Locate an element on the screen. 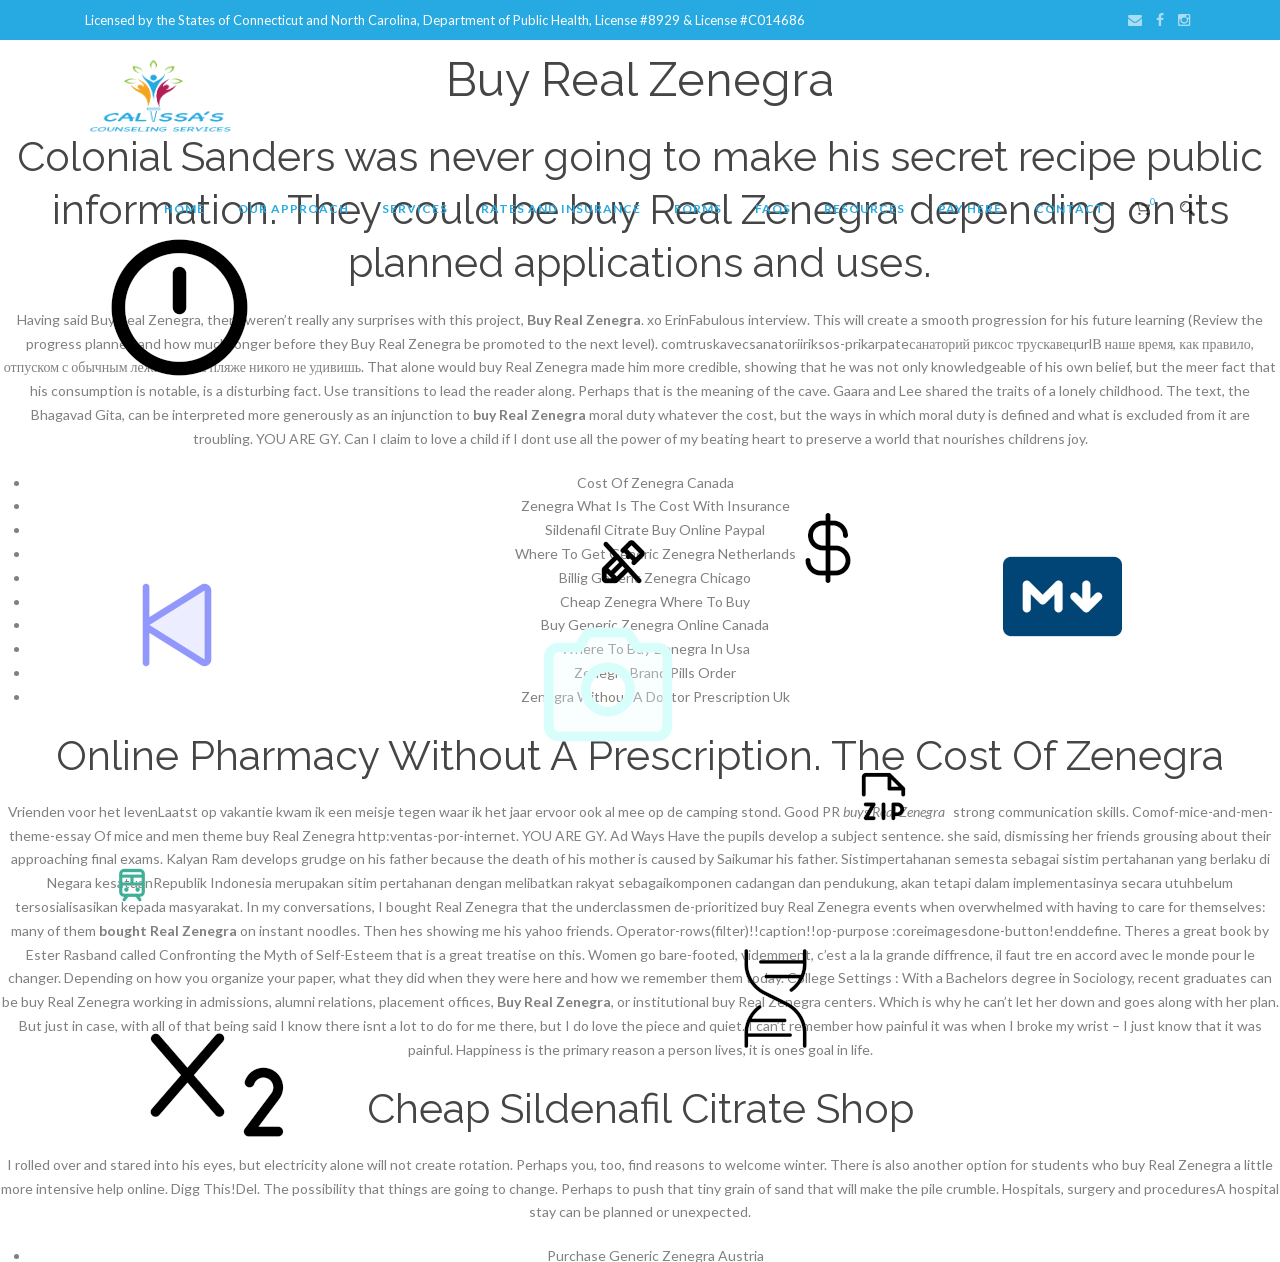  compress files into a zip archive is located at coordinates (883, 798).